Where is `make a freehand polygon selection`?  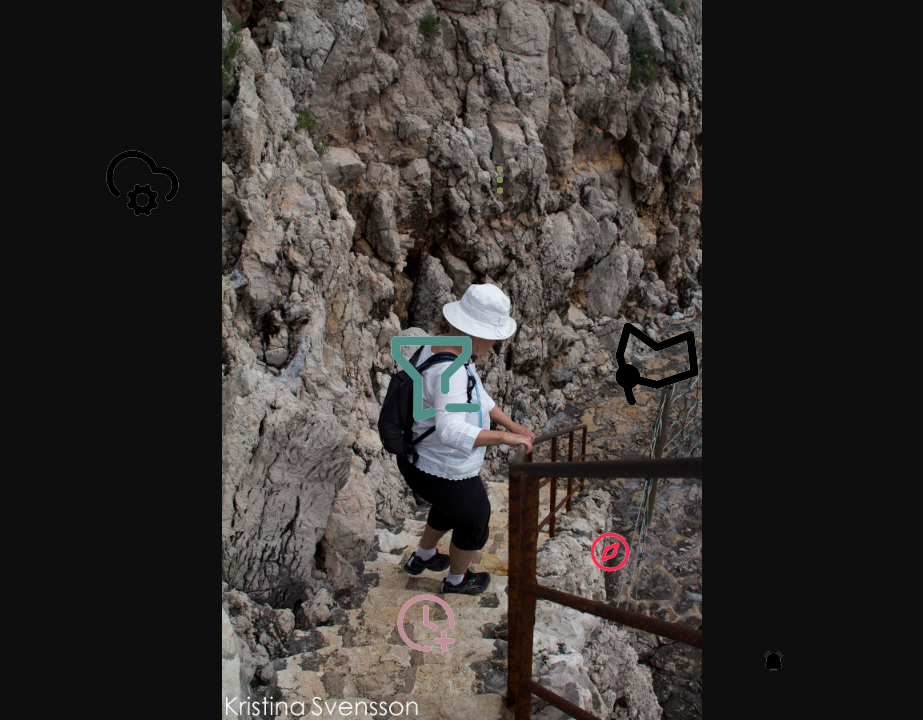 make a freehand polygon selection is located at coordinates (657, 364).